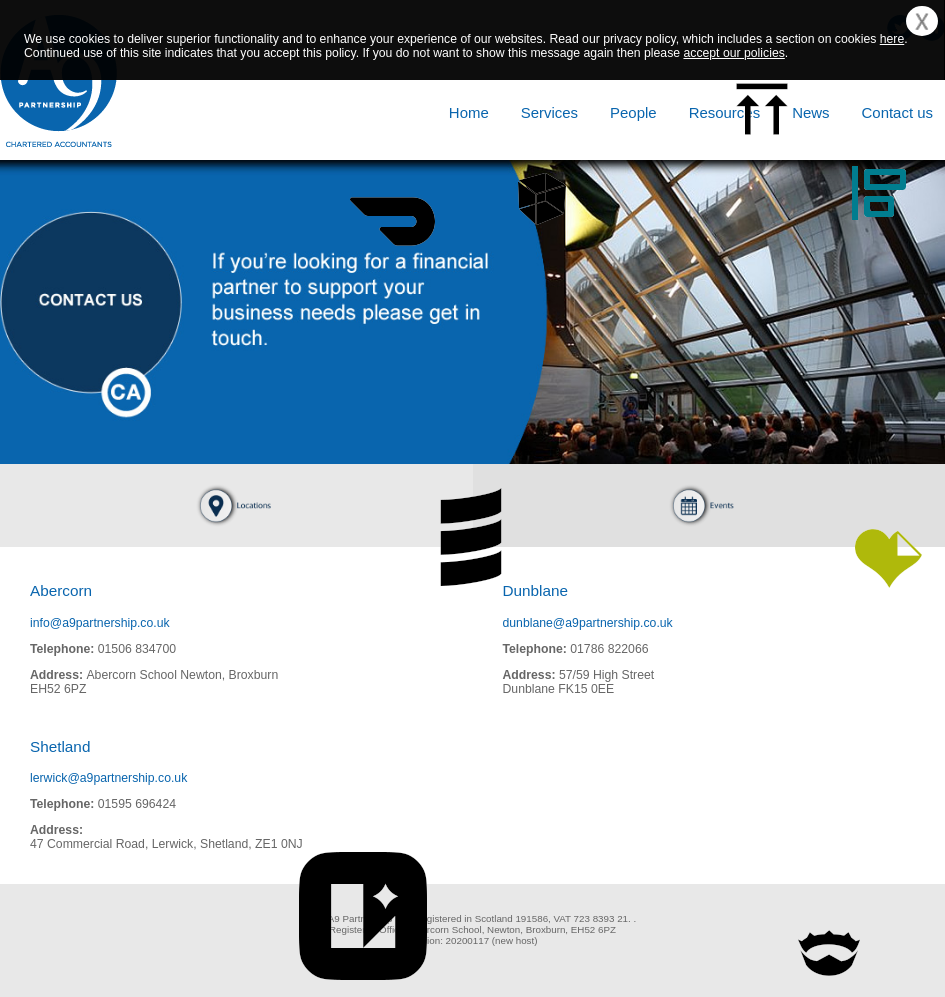  I want to click on open ilovepdf website or app, so click(888, 558).